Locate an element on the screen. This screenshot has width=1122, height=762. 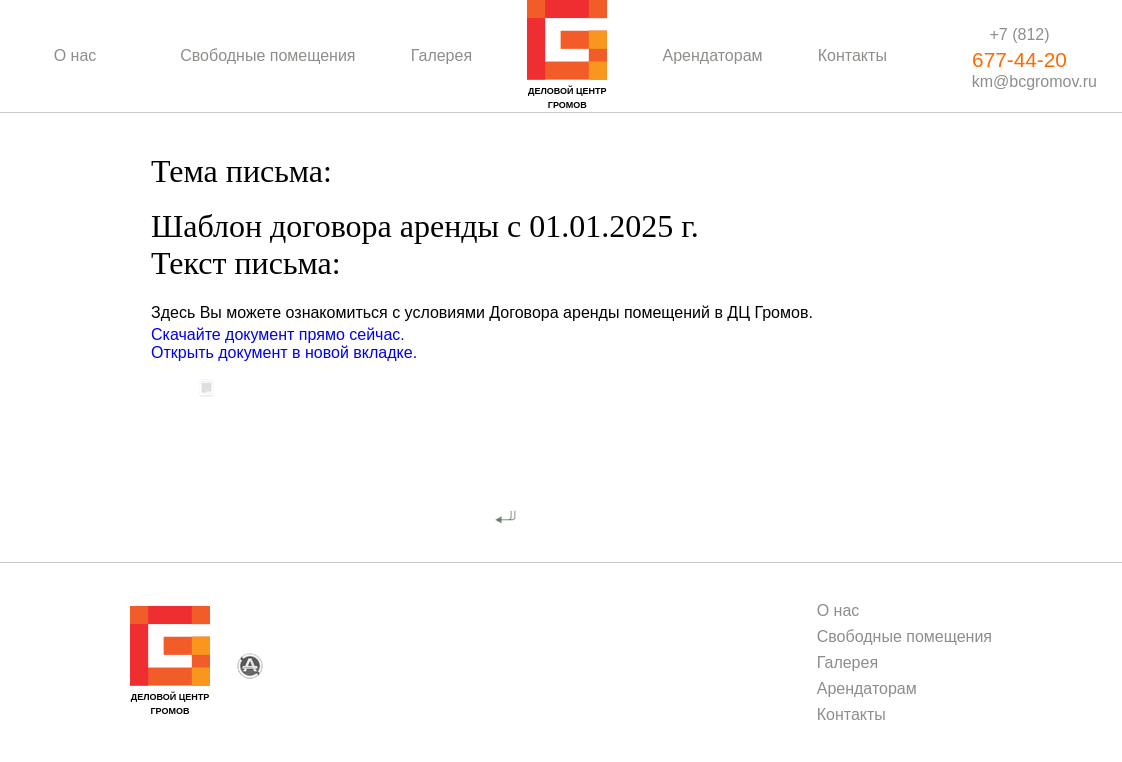
open the software update notifier app is located at coordinates (250, 666).